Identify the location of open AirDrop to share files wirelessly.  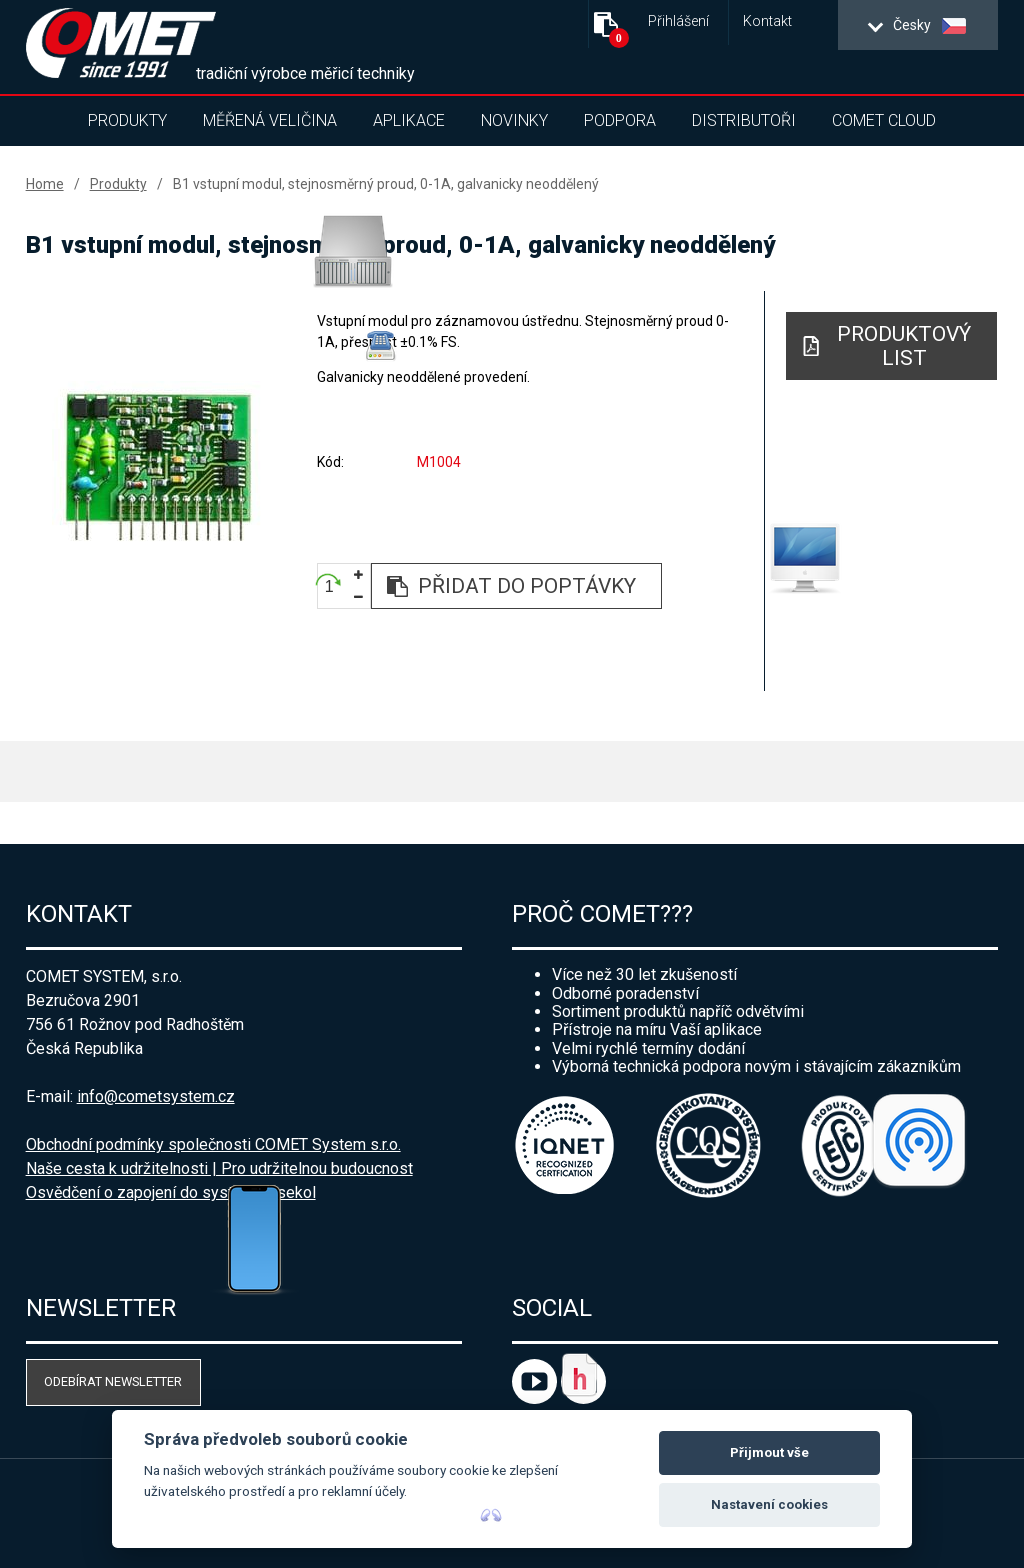
(919, 1140).